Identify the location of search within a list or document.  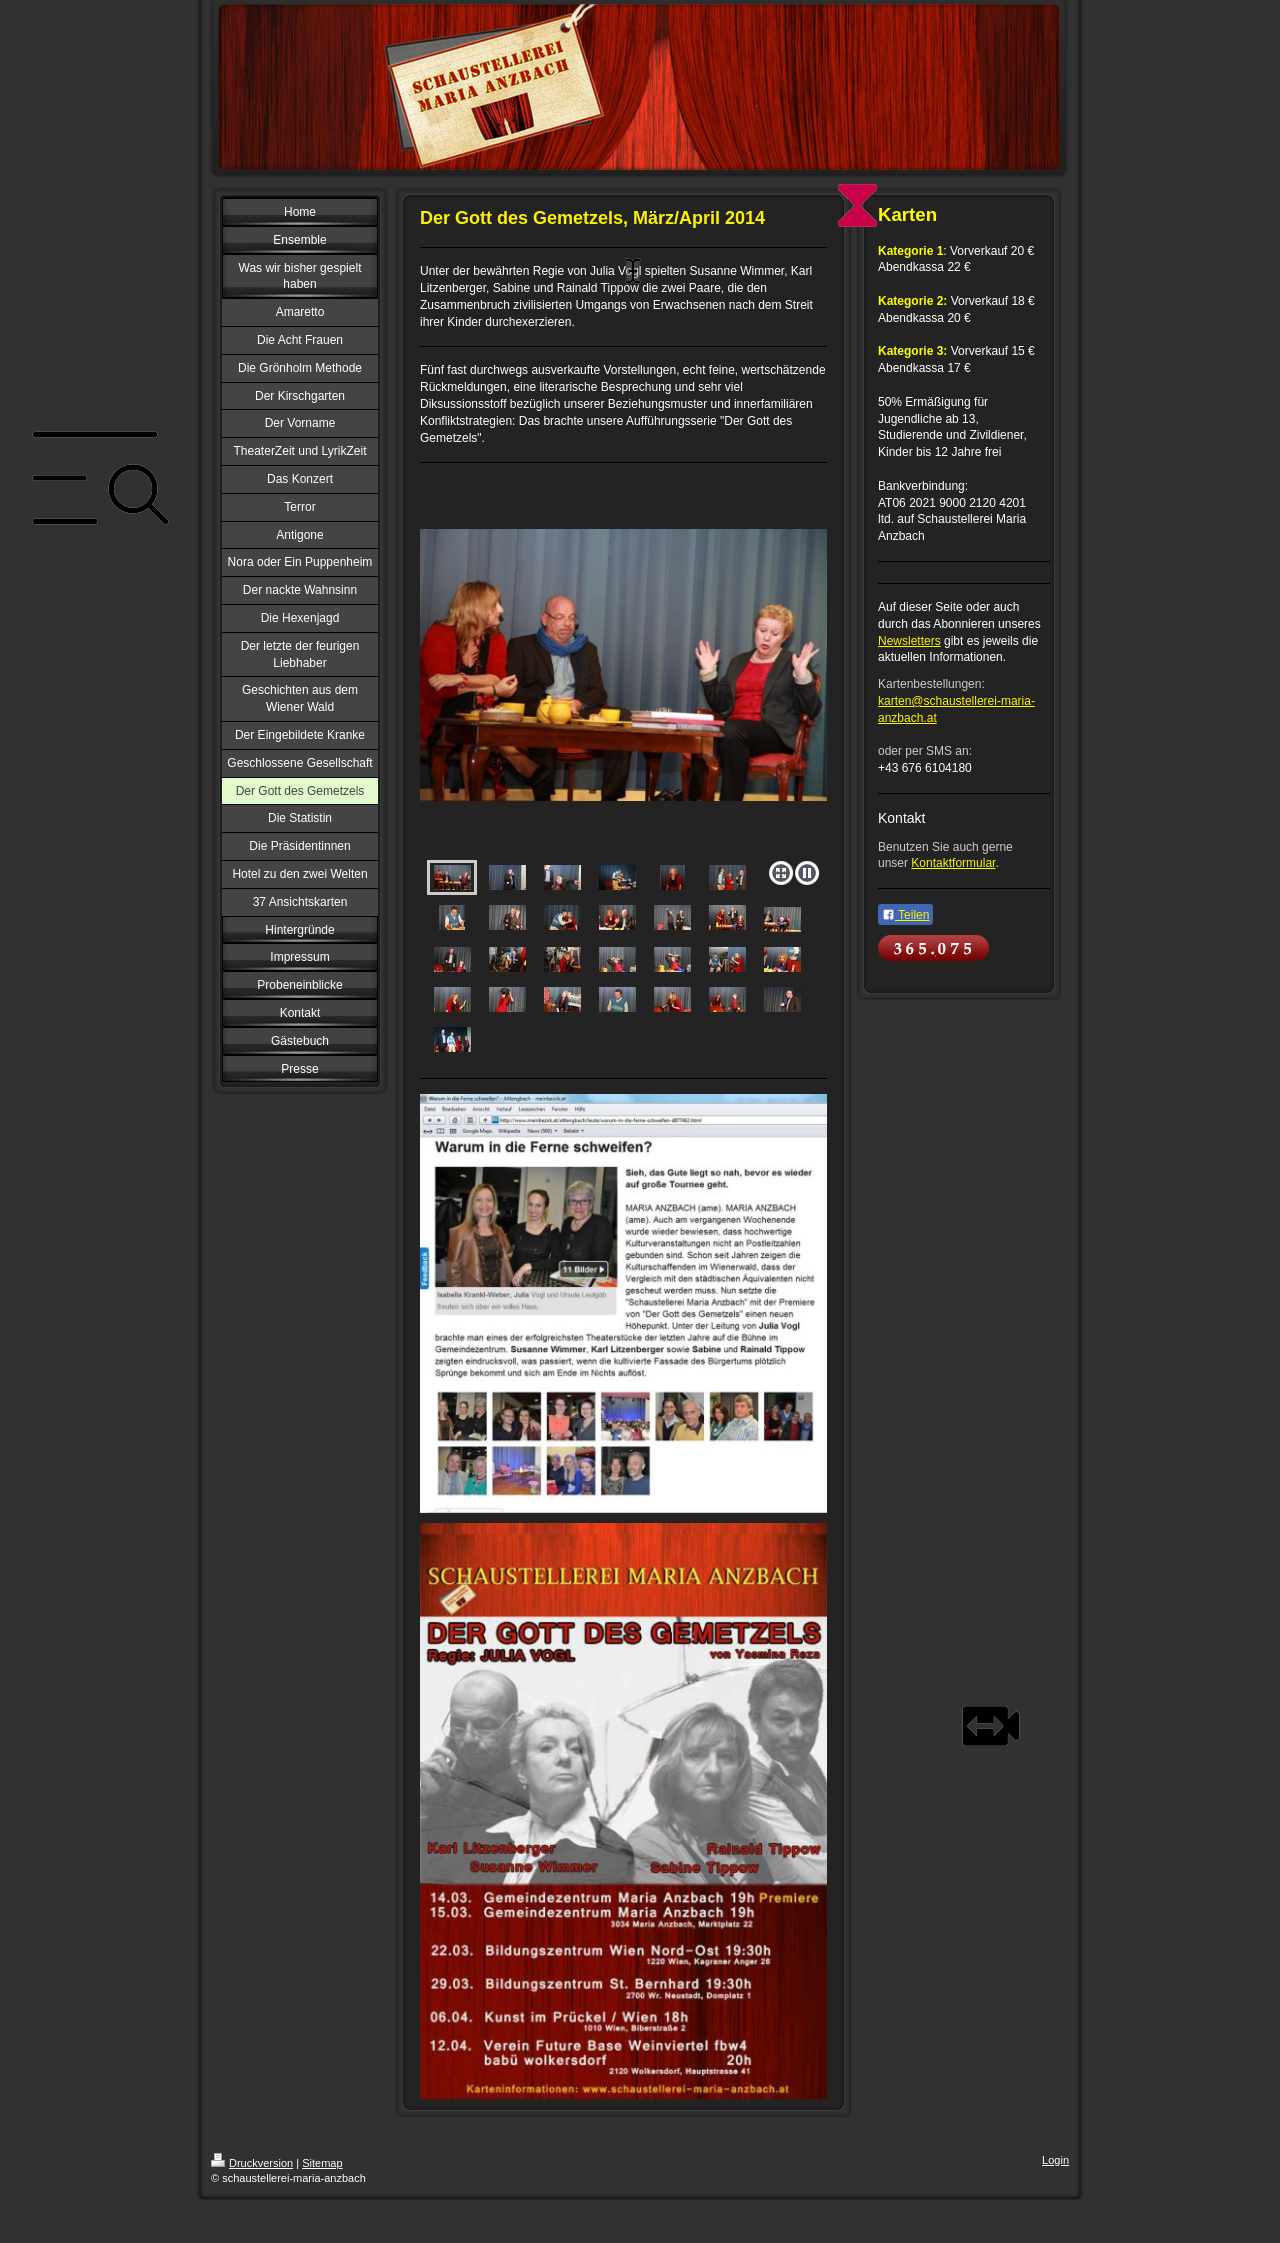
(95, 478).